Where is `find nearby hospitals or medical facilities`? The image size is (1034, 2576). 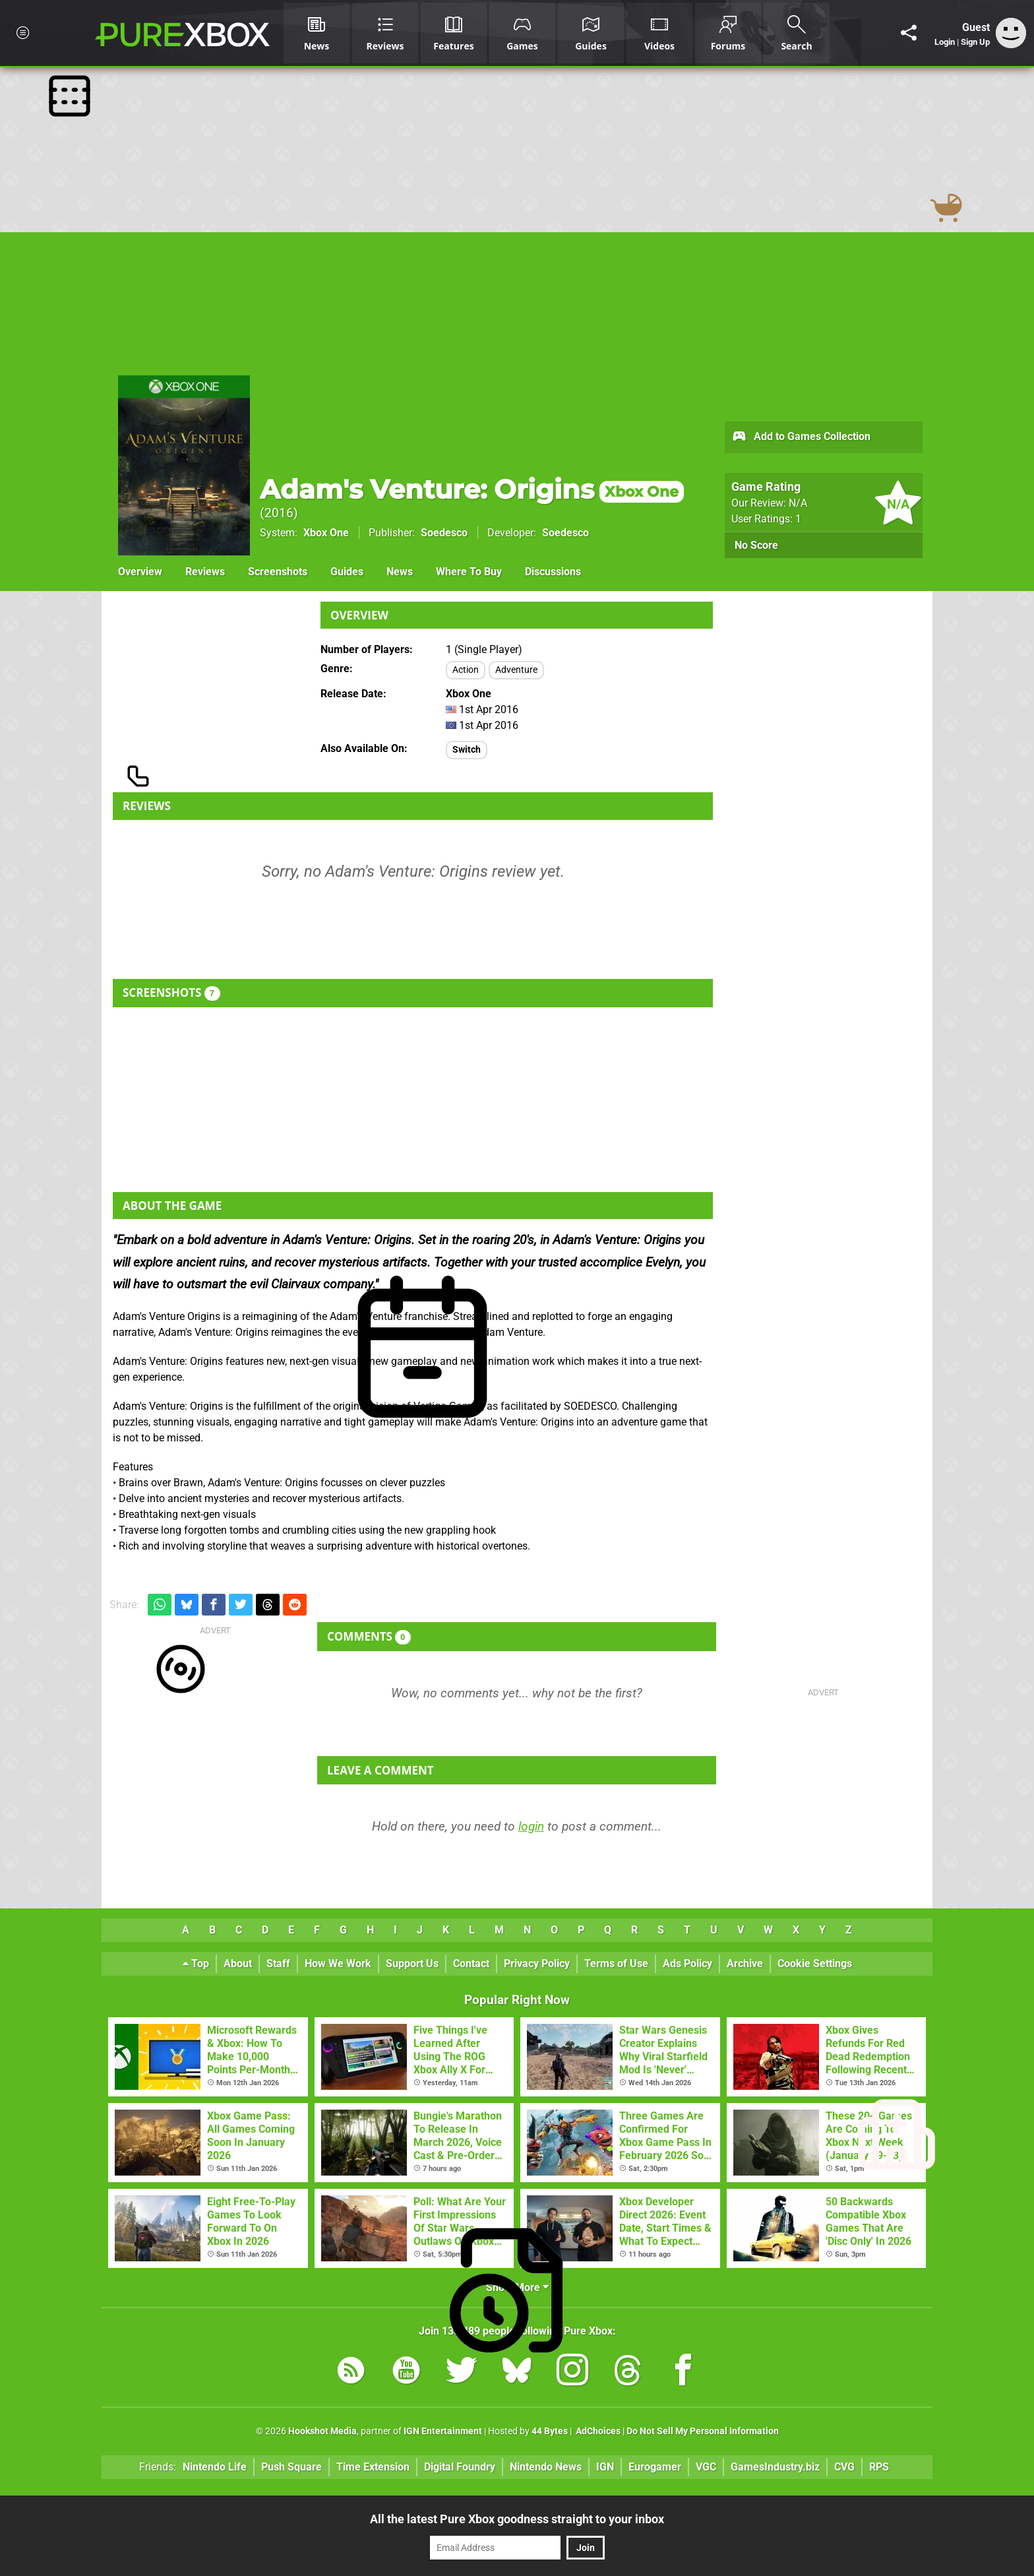
find nearby hospitals or medical facilities is located at coordinates (896, 2134).